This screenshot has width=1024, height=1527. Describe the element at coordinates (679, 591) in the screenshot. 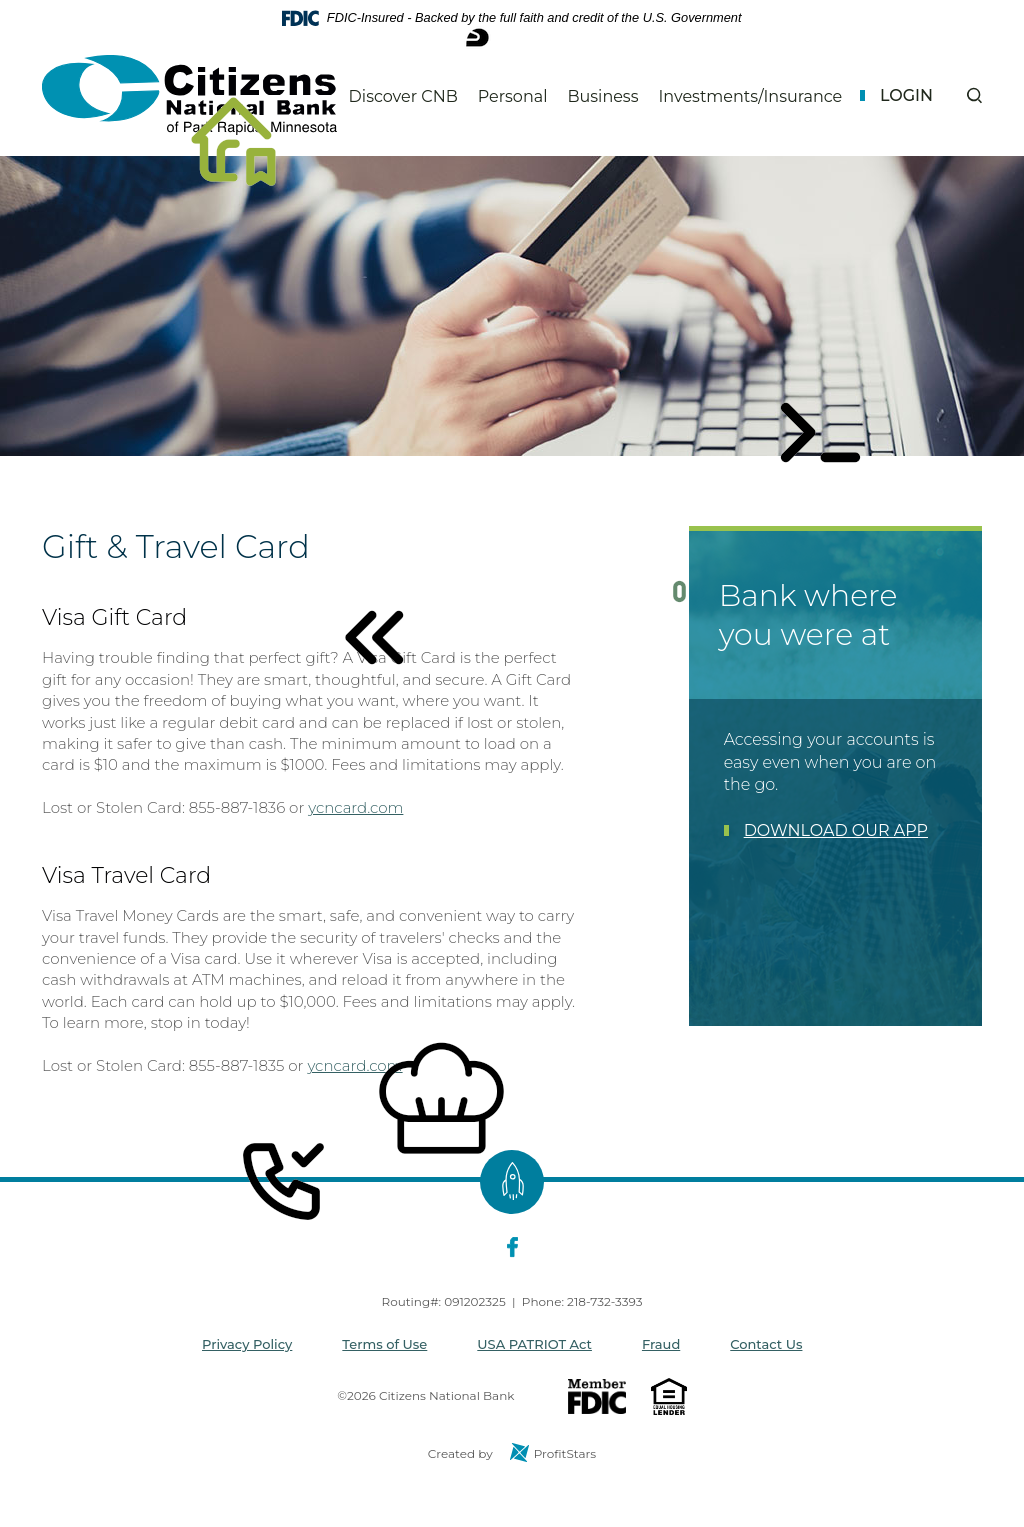

I see `indicates a lowercase letter "o" for text formatting` at that location.